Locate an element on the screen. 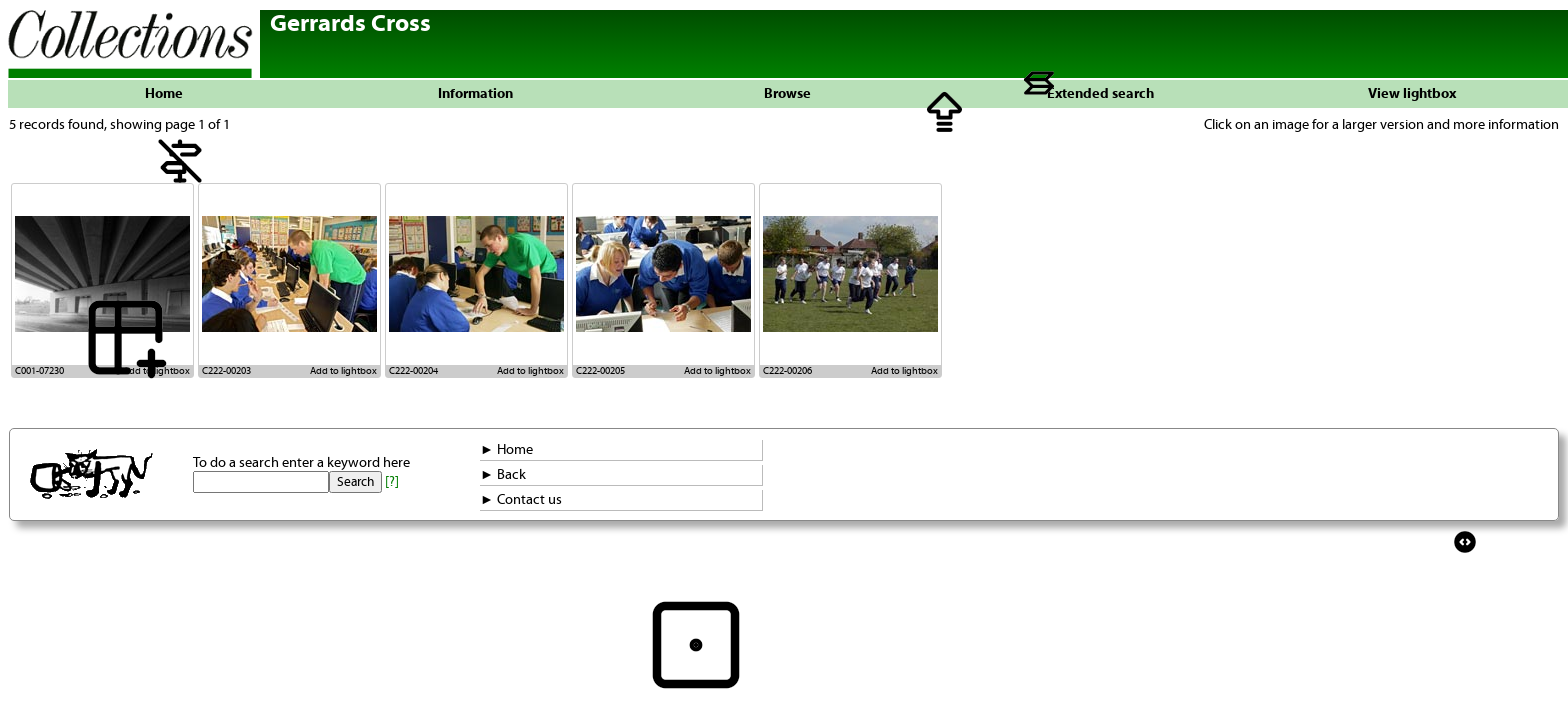  access code editor or developer tools is located at coordinates (1465, 542).